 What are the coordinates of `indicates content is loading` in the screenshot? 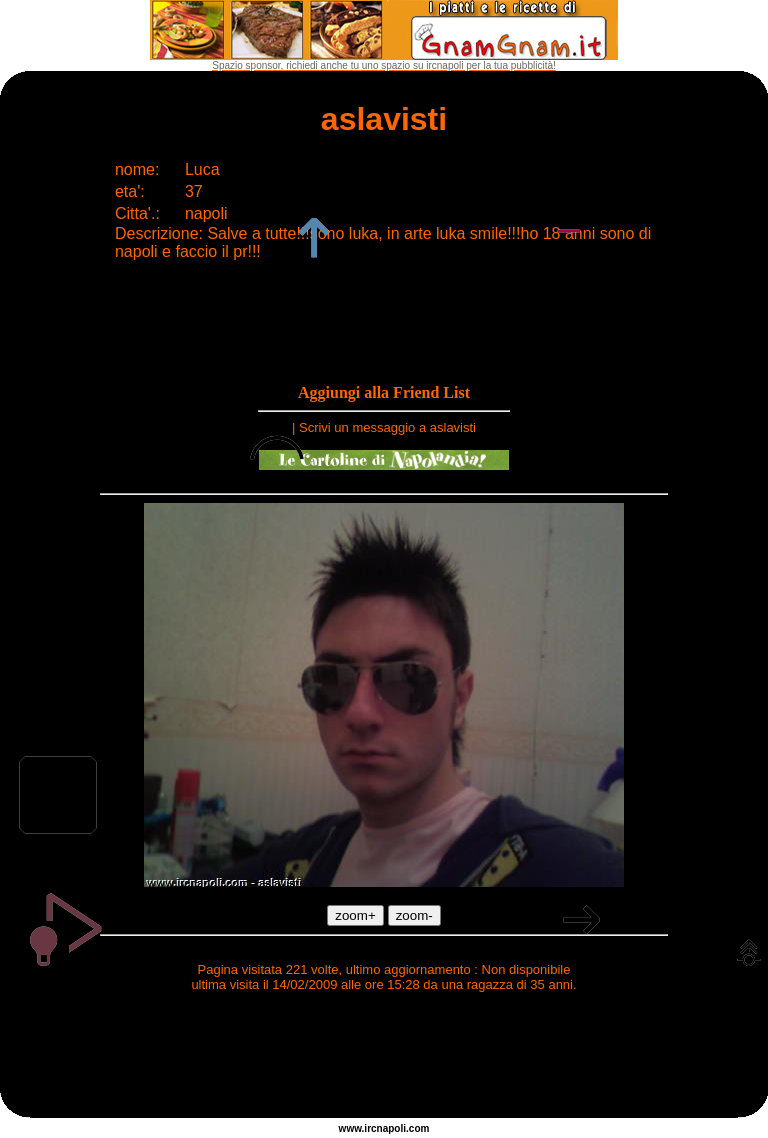 It's located at (277, 463).